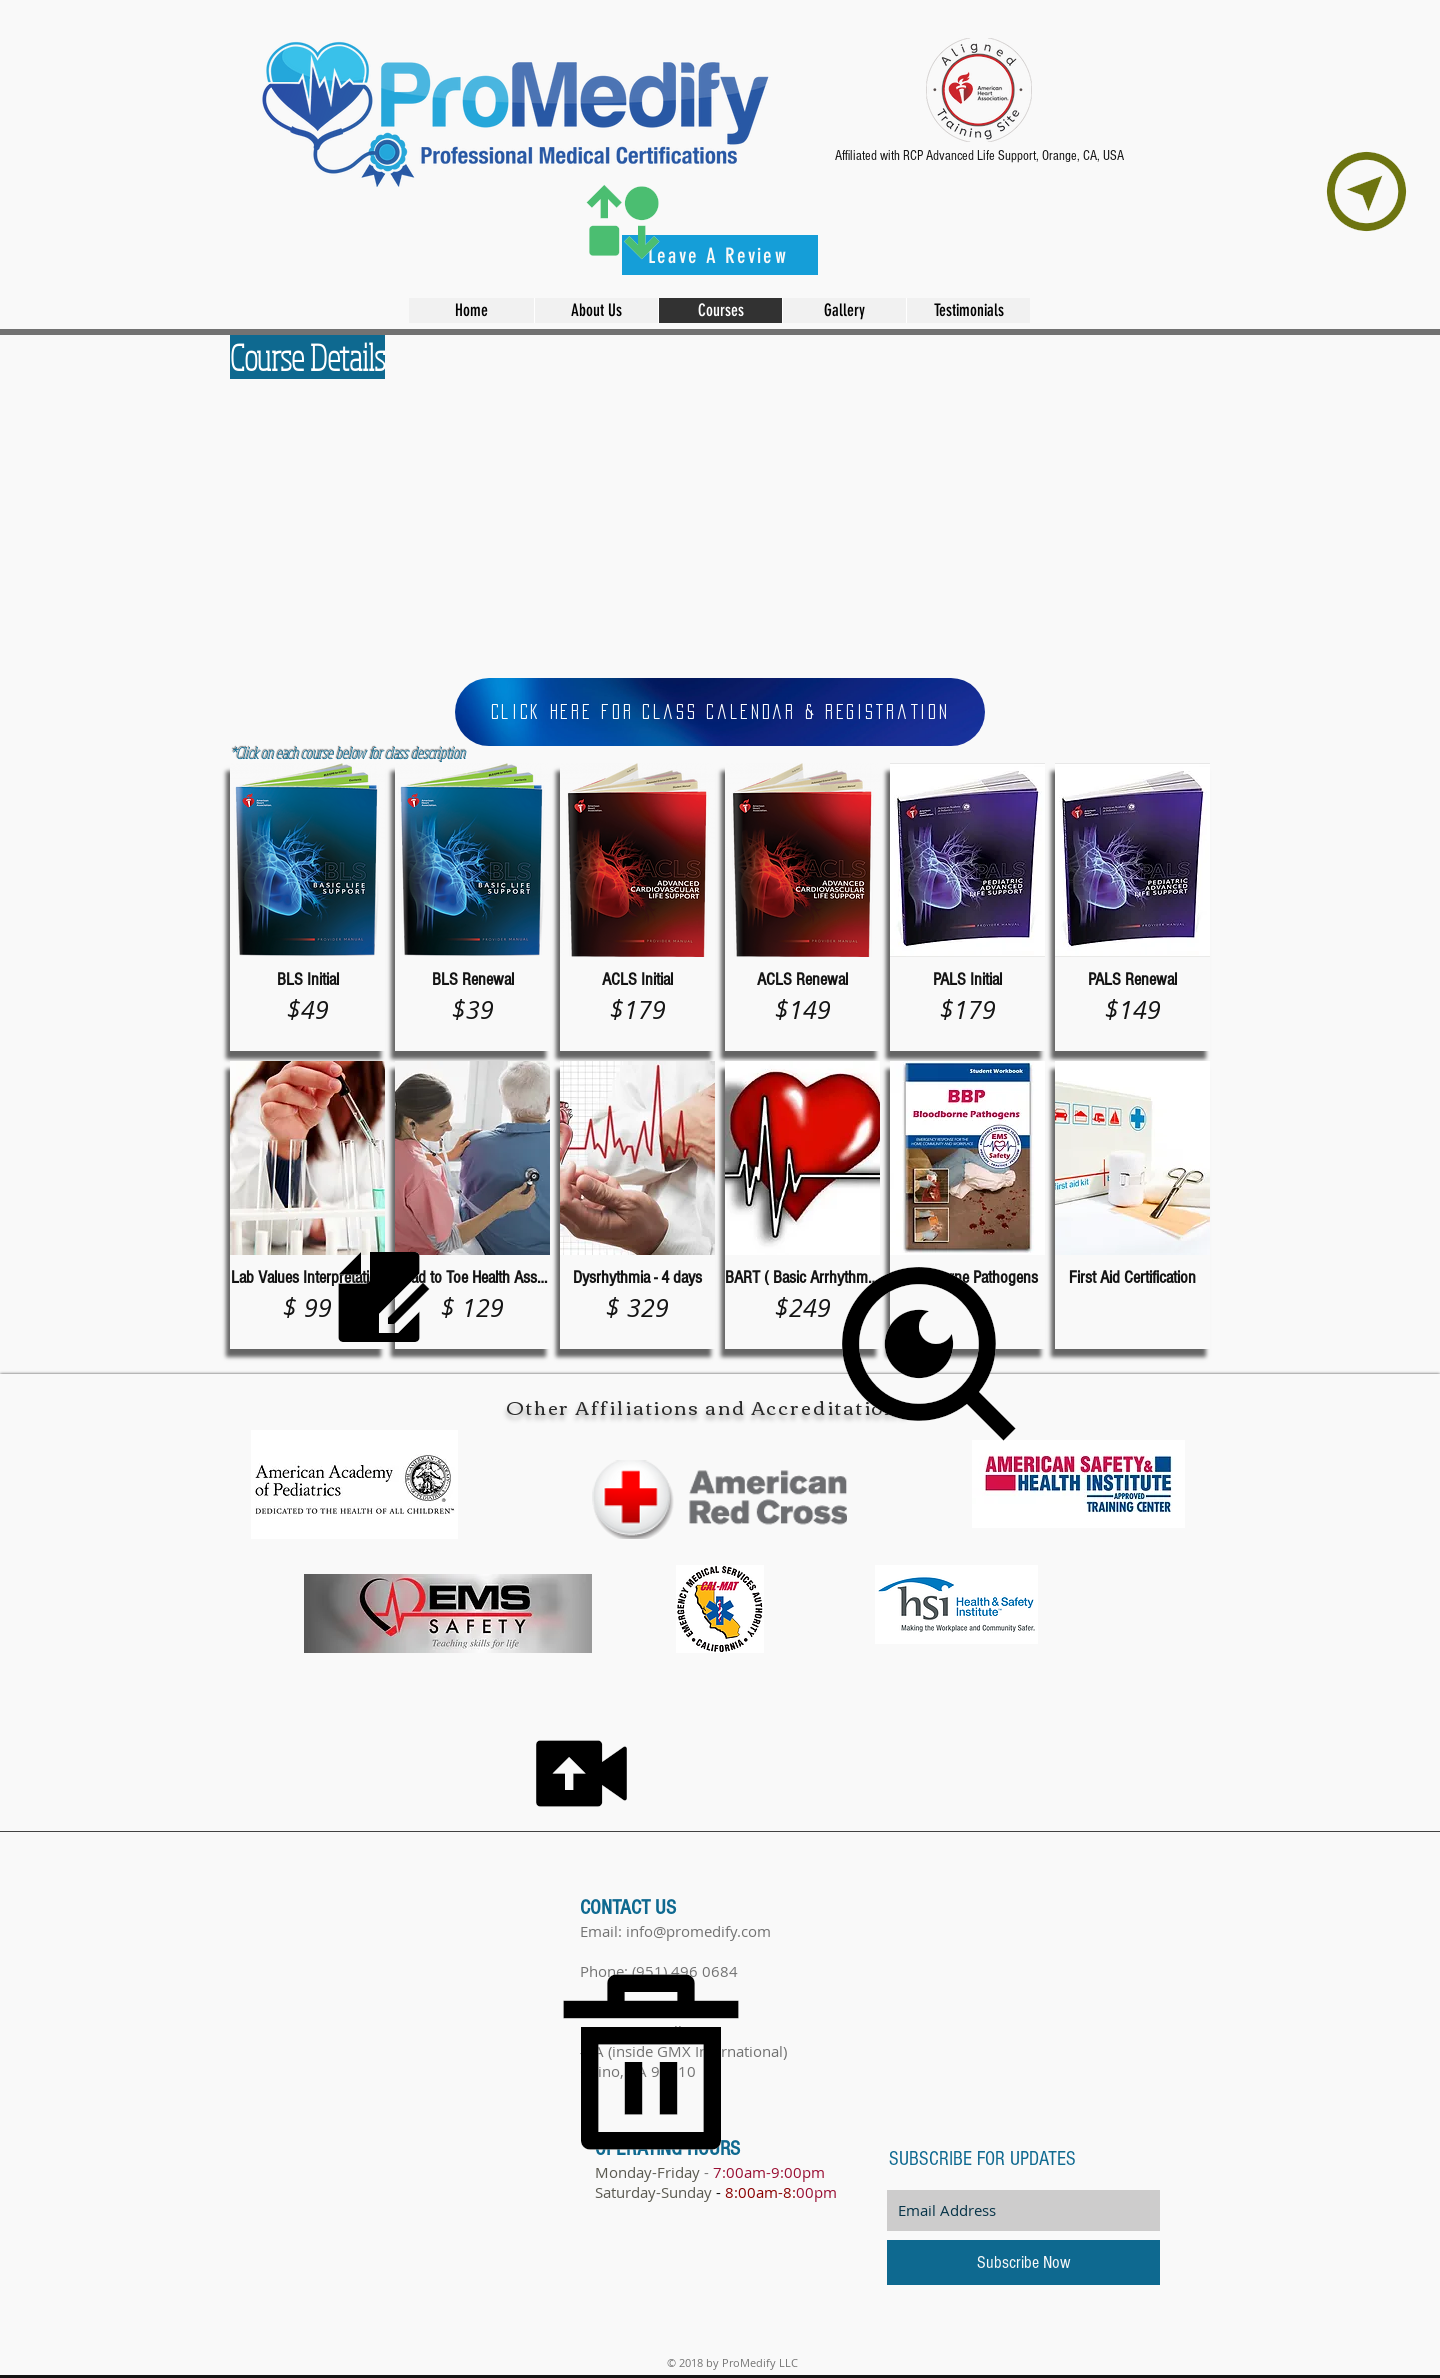 The width and height of the screenshot is (1440, 2378). What do you see at coordinates (623, 222) in the screenshot?
I see `swap or exchange items` at bounding box center [623, 222].